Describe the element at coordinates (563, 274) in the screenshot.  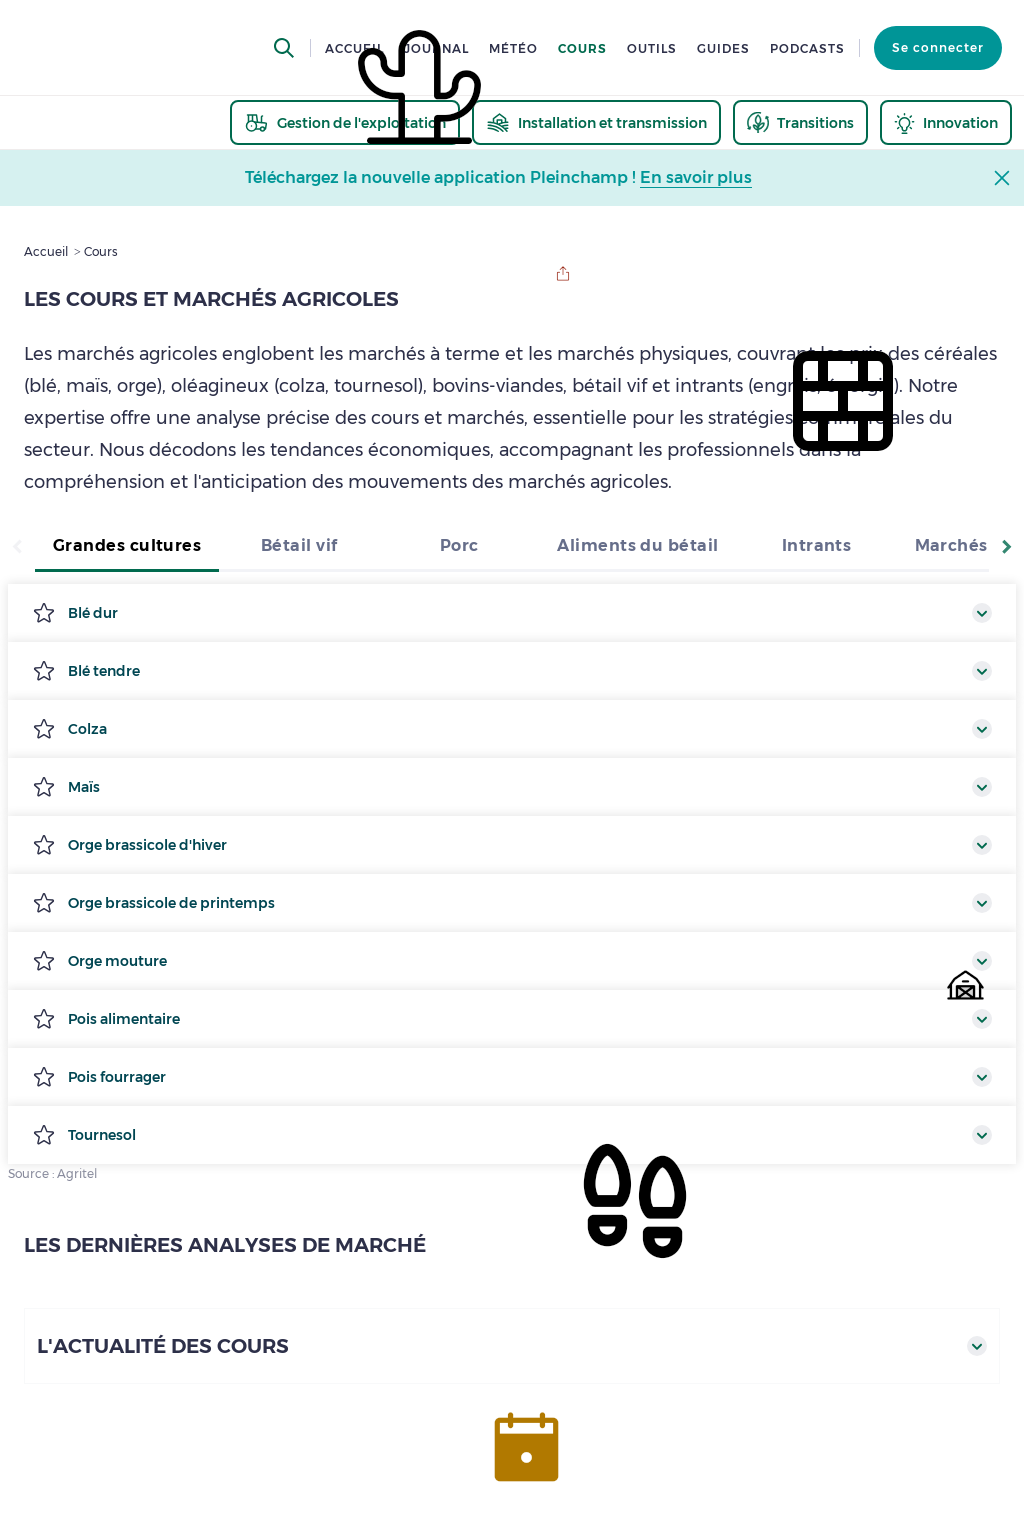
I see `export or share content to another app` at that location.